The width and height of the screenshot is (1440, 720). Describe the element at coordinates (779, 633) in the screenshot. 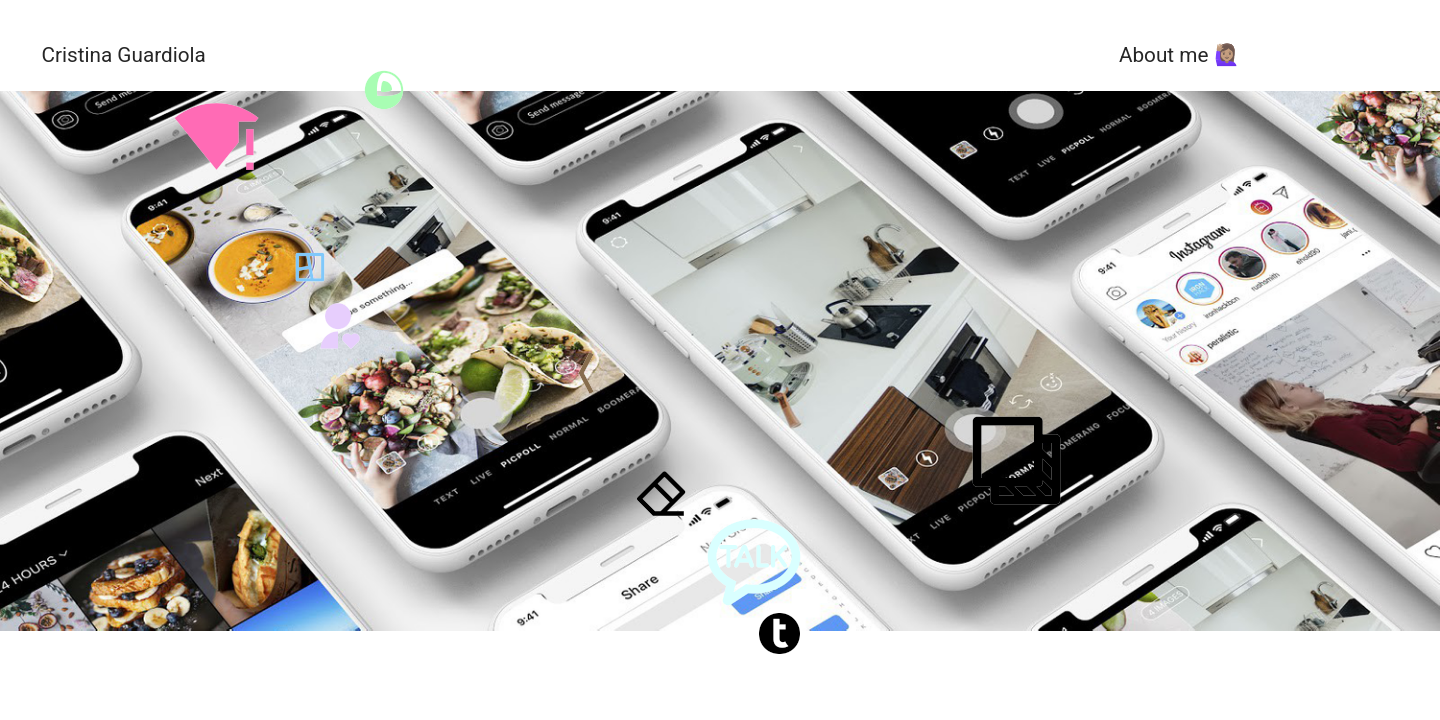

I see `teradata brand logo` at that location.